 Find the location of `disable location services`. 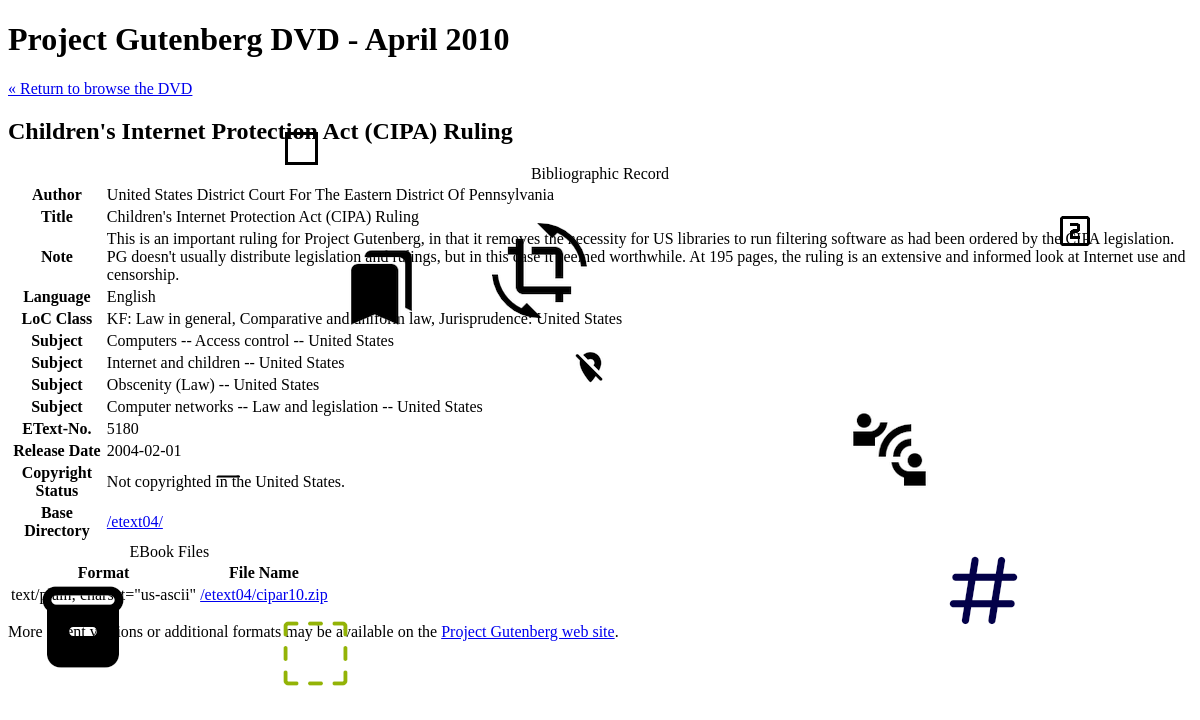

disable location services is located at coordinates (590, 367).